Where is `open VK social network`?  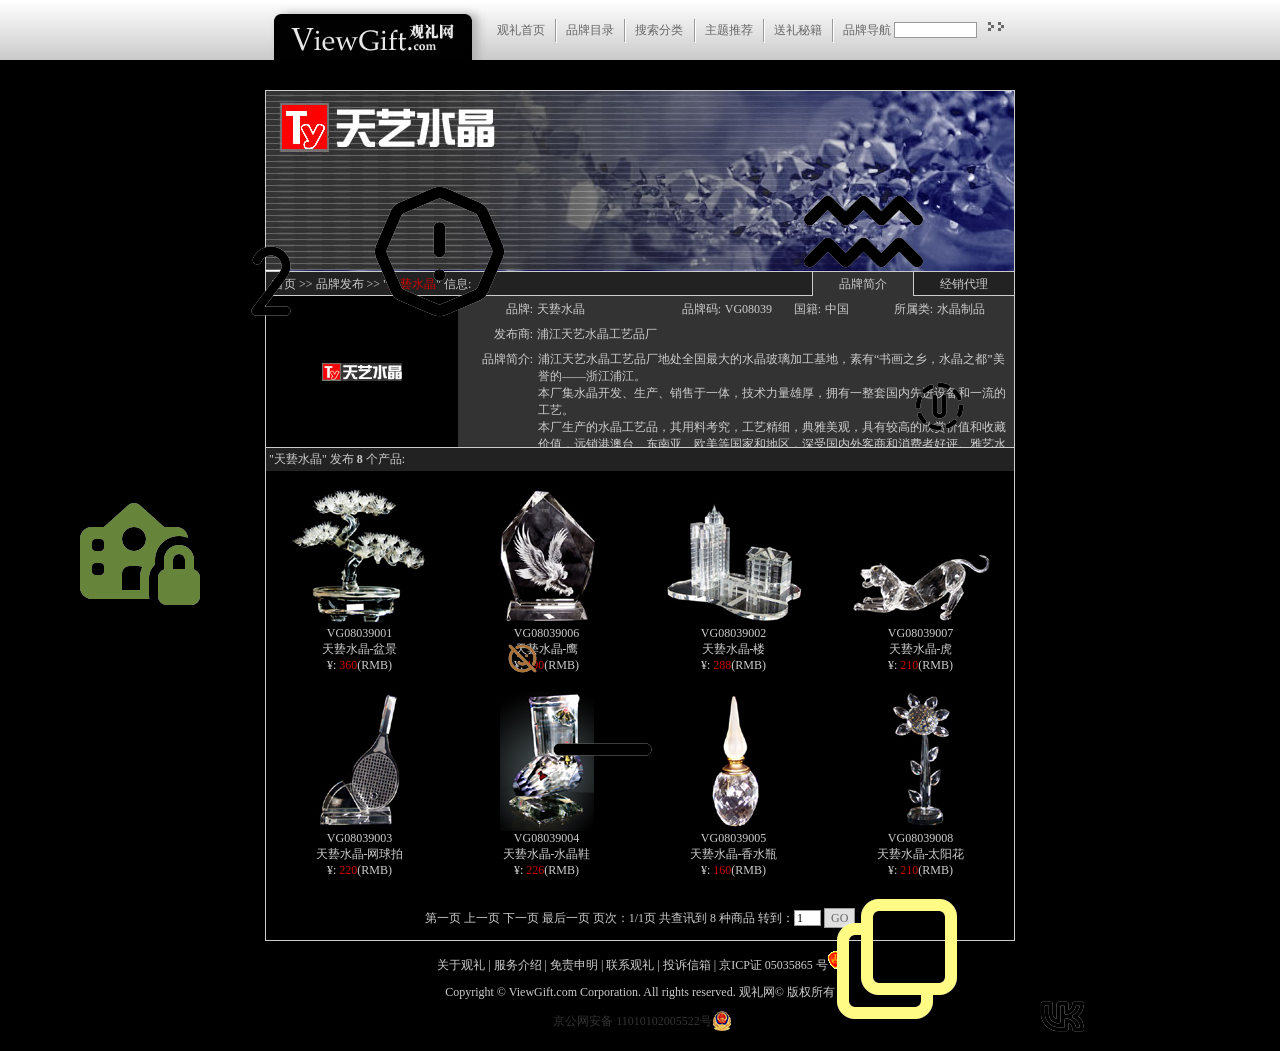 open VK social network is located at coordinates (1062, 1015).